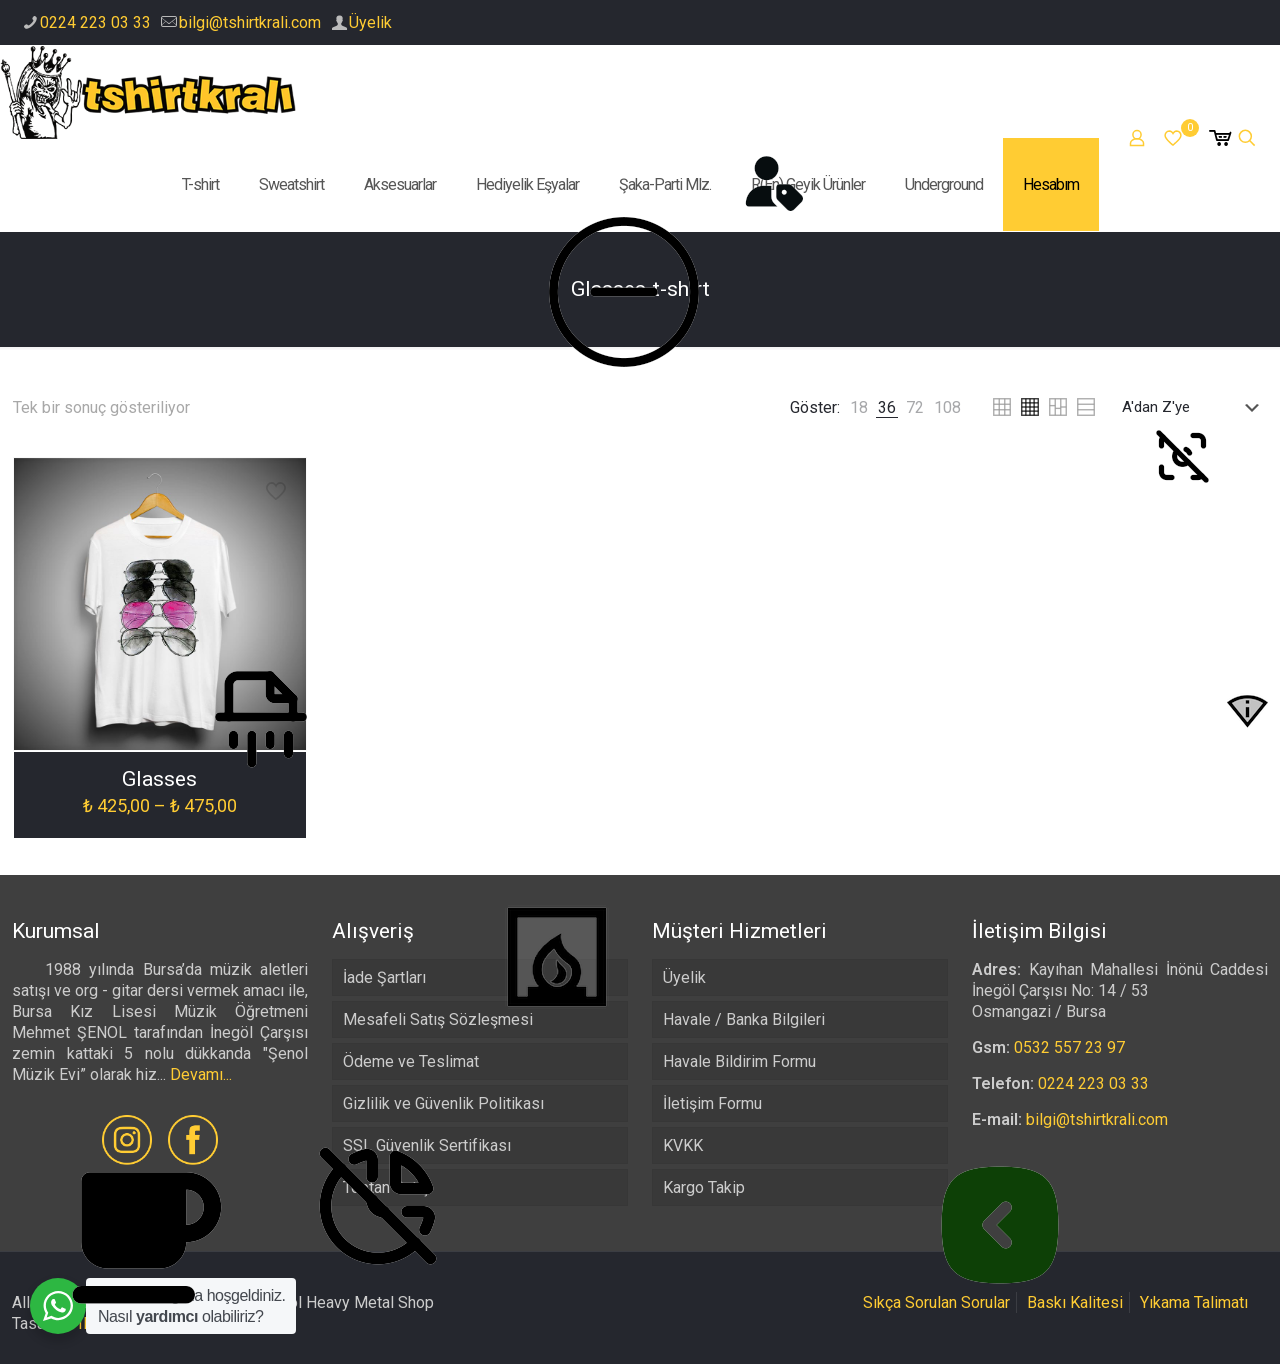  What do you see at coordinates (1247, 710) in the screenshot?
I see `view wifi network information` at bounding box center [1247, 710].